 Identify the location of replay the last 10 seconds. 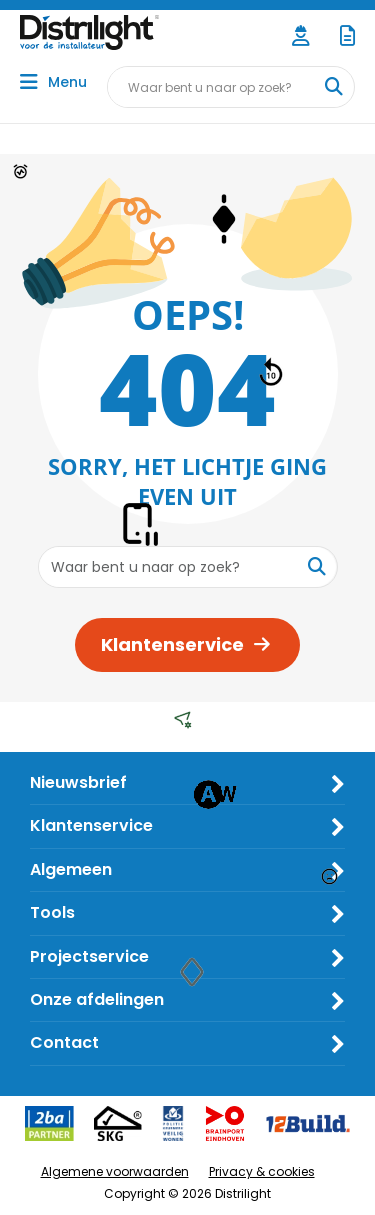
(271, 373).